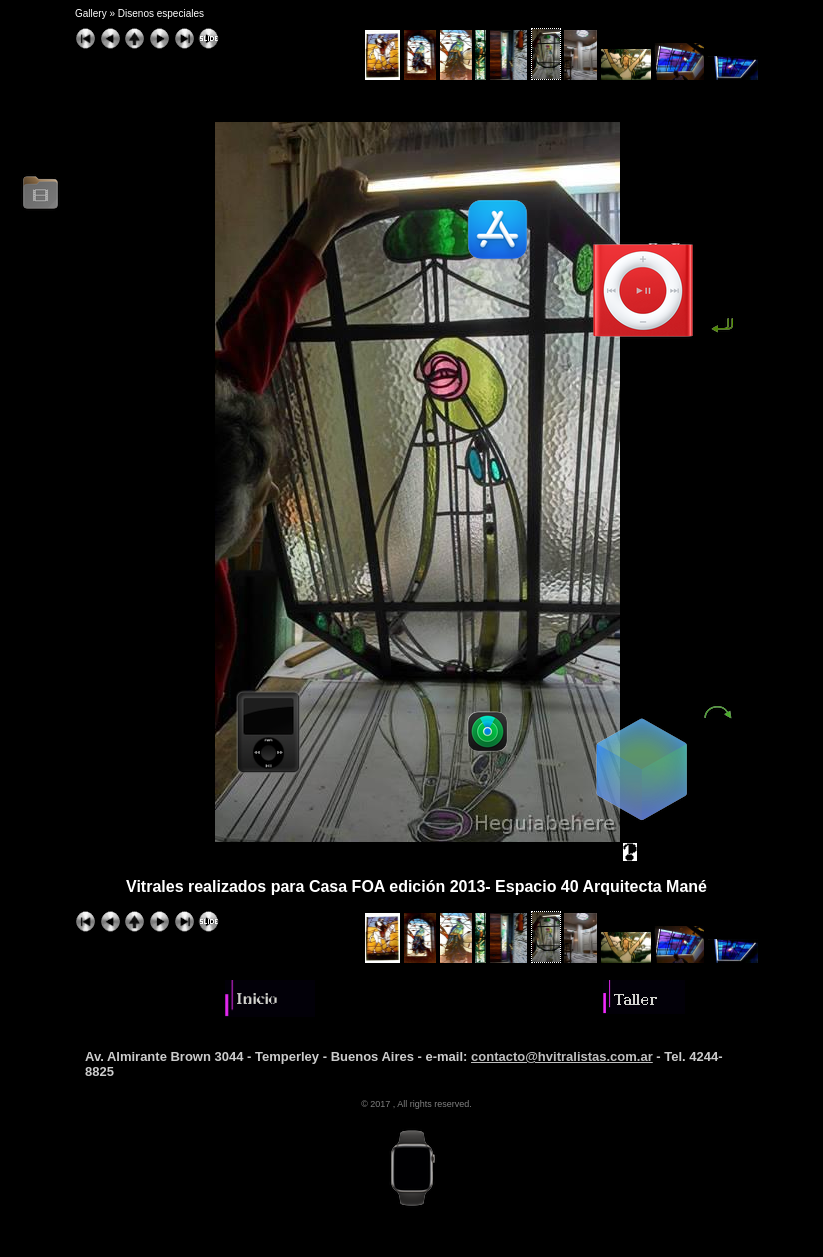 The image size is (823, 1257). What do you see at coordinates (487, 731) in the screenshot?
I see `open find my app to locate devices` at bounding box center [487, 731].